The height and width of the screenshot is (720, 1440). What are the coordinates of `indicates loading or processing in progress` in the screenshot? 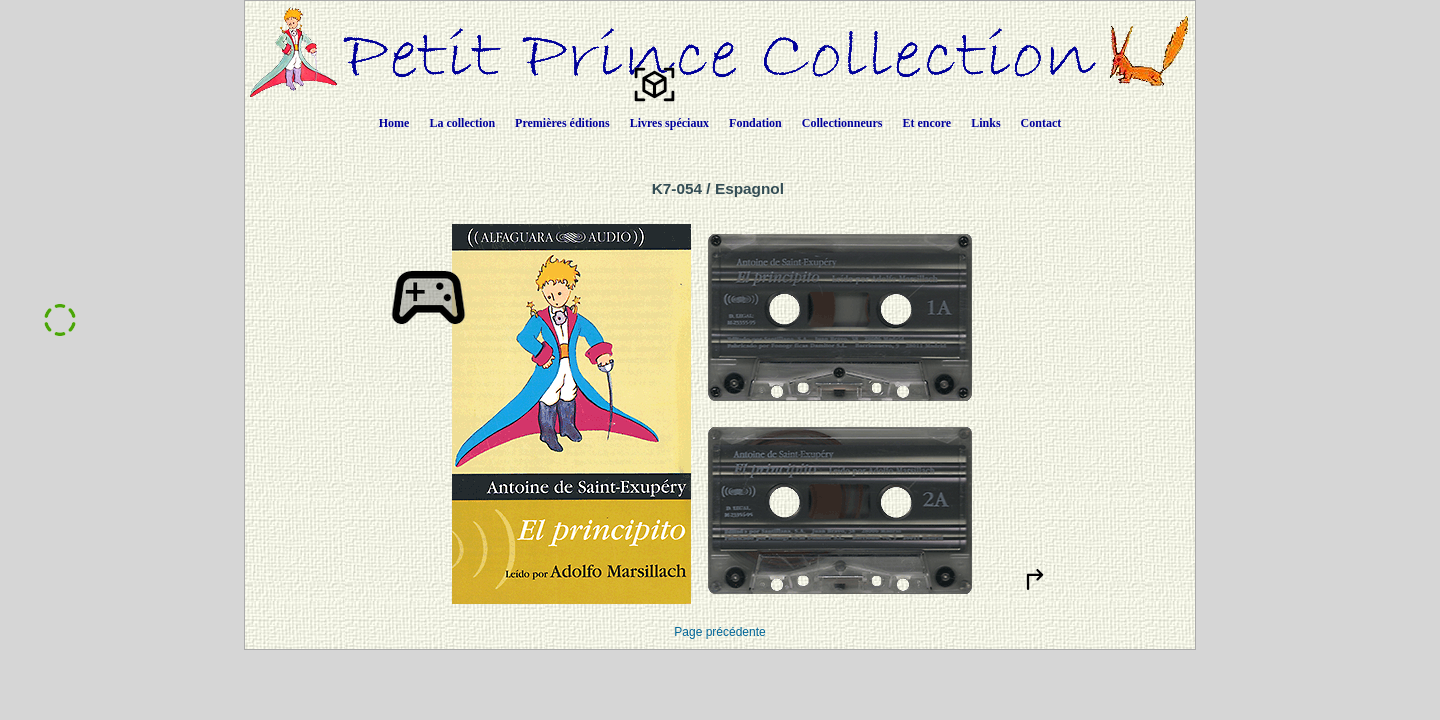 It's located at (60, 320).